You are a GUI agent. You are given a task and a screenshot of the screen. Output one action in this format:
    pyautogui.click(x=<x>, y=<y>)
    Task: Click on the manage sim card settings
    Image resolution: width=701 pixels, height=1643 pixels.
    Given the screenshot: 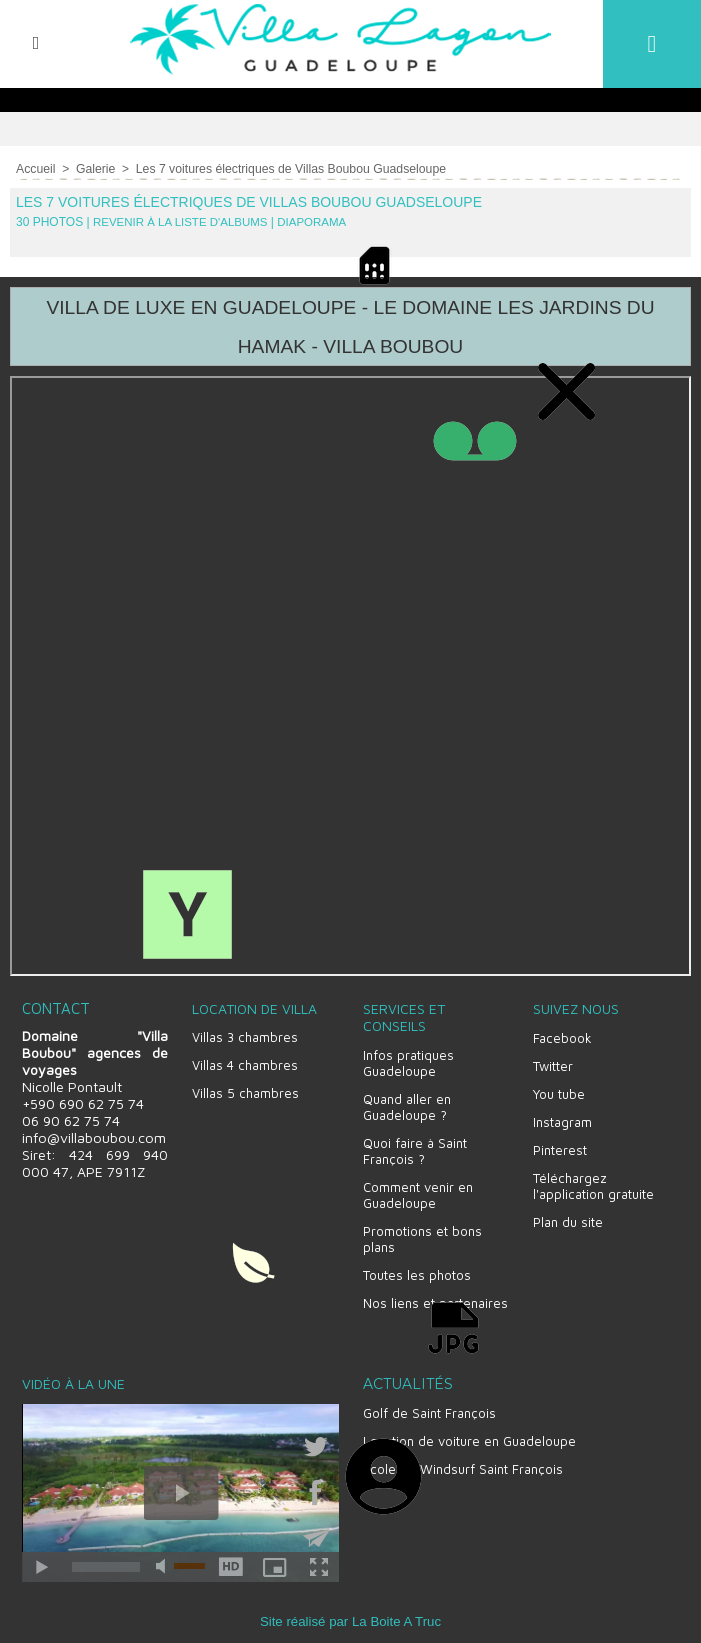 What is the action you would take?
    pyautogui.click(x=374, y=265)
    